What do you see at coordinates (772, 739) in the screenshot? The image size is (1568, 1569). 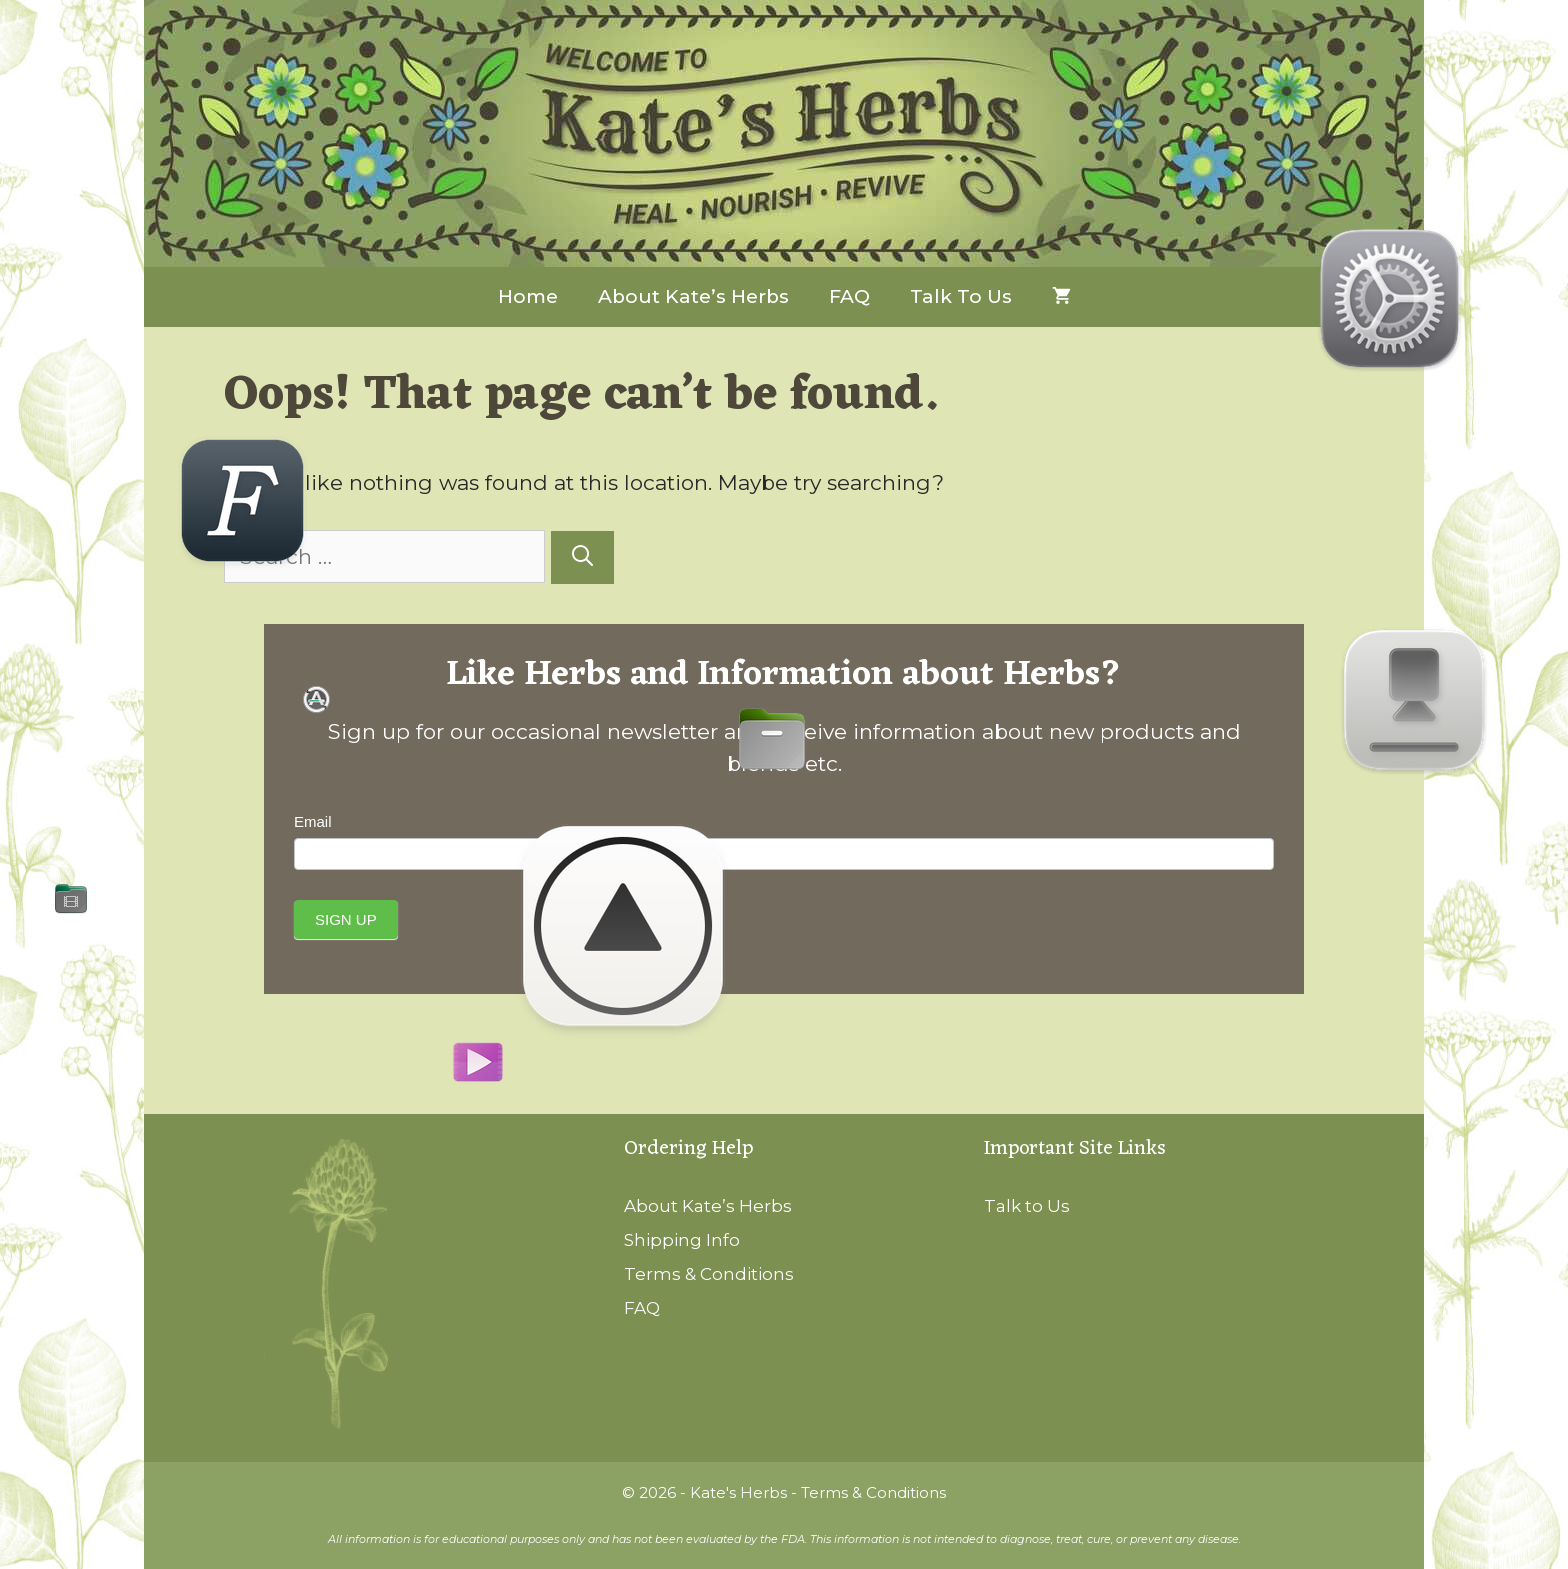 I see `open the nautilus file manager` at bounding box center [772, 739].